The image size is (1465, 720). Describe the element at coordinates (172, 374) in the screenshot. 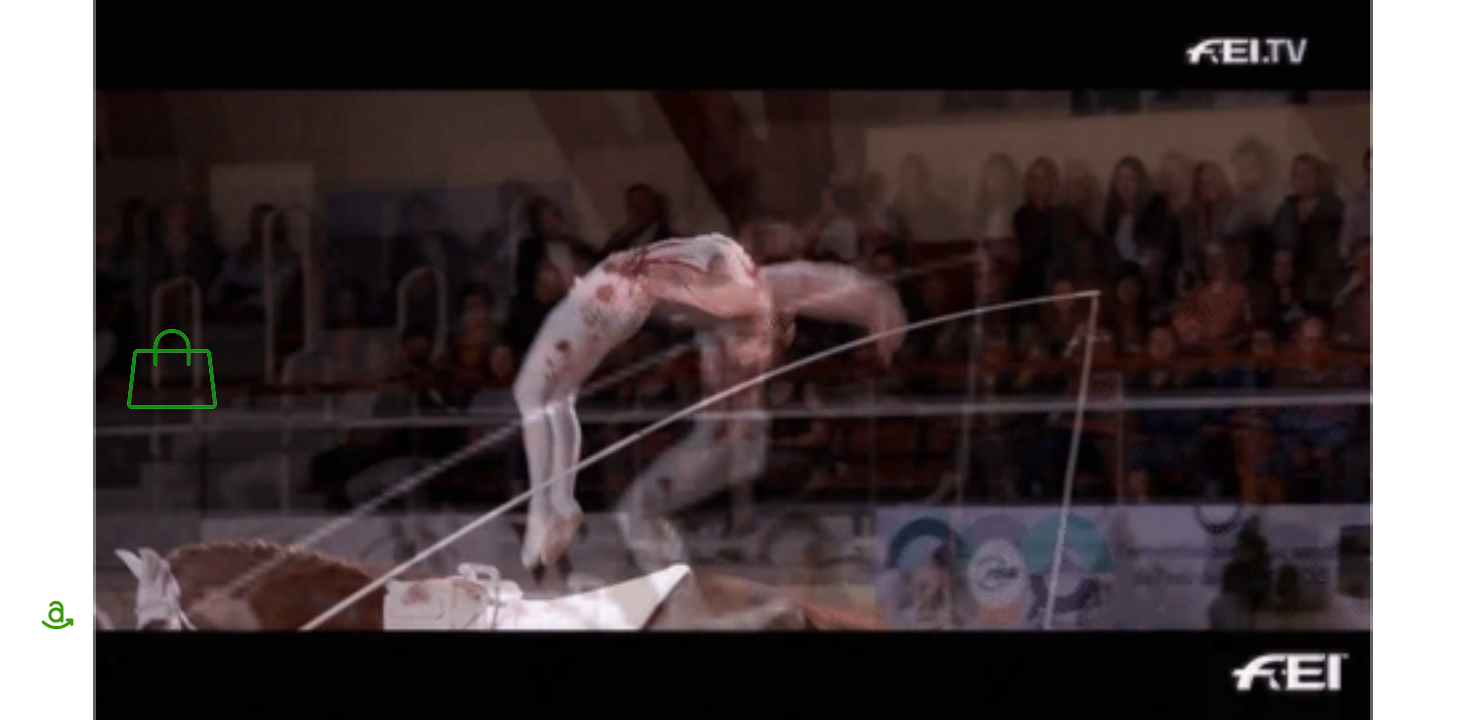

I see `access shopping bag or cart` at that location.